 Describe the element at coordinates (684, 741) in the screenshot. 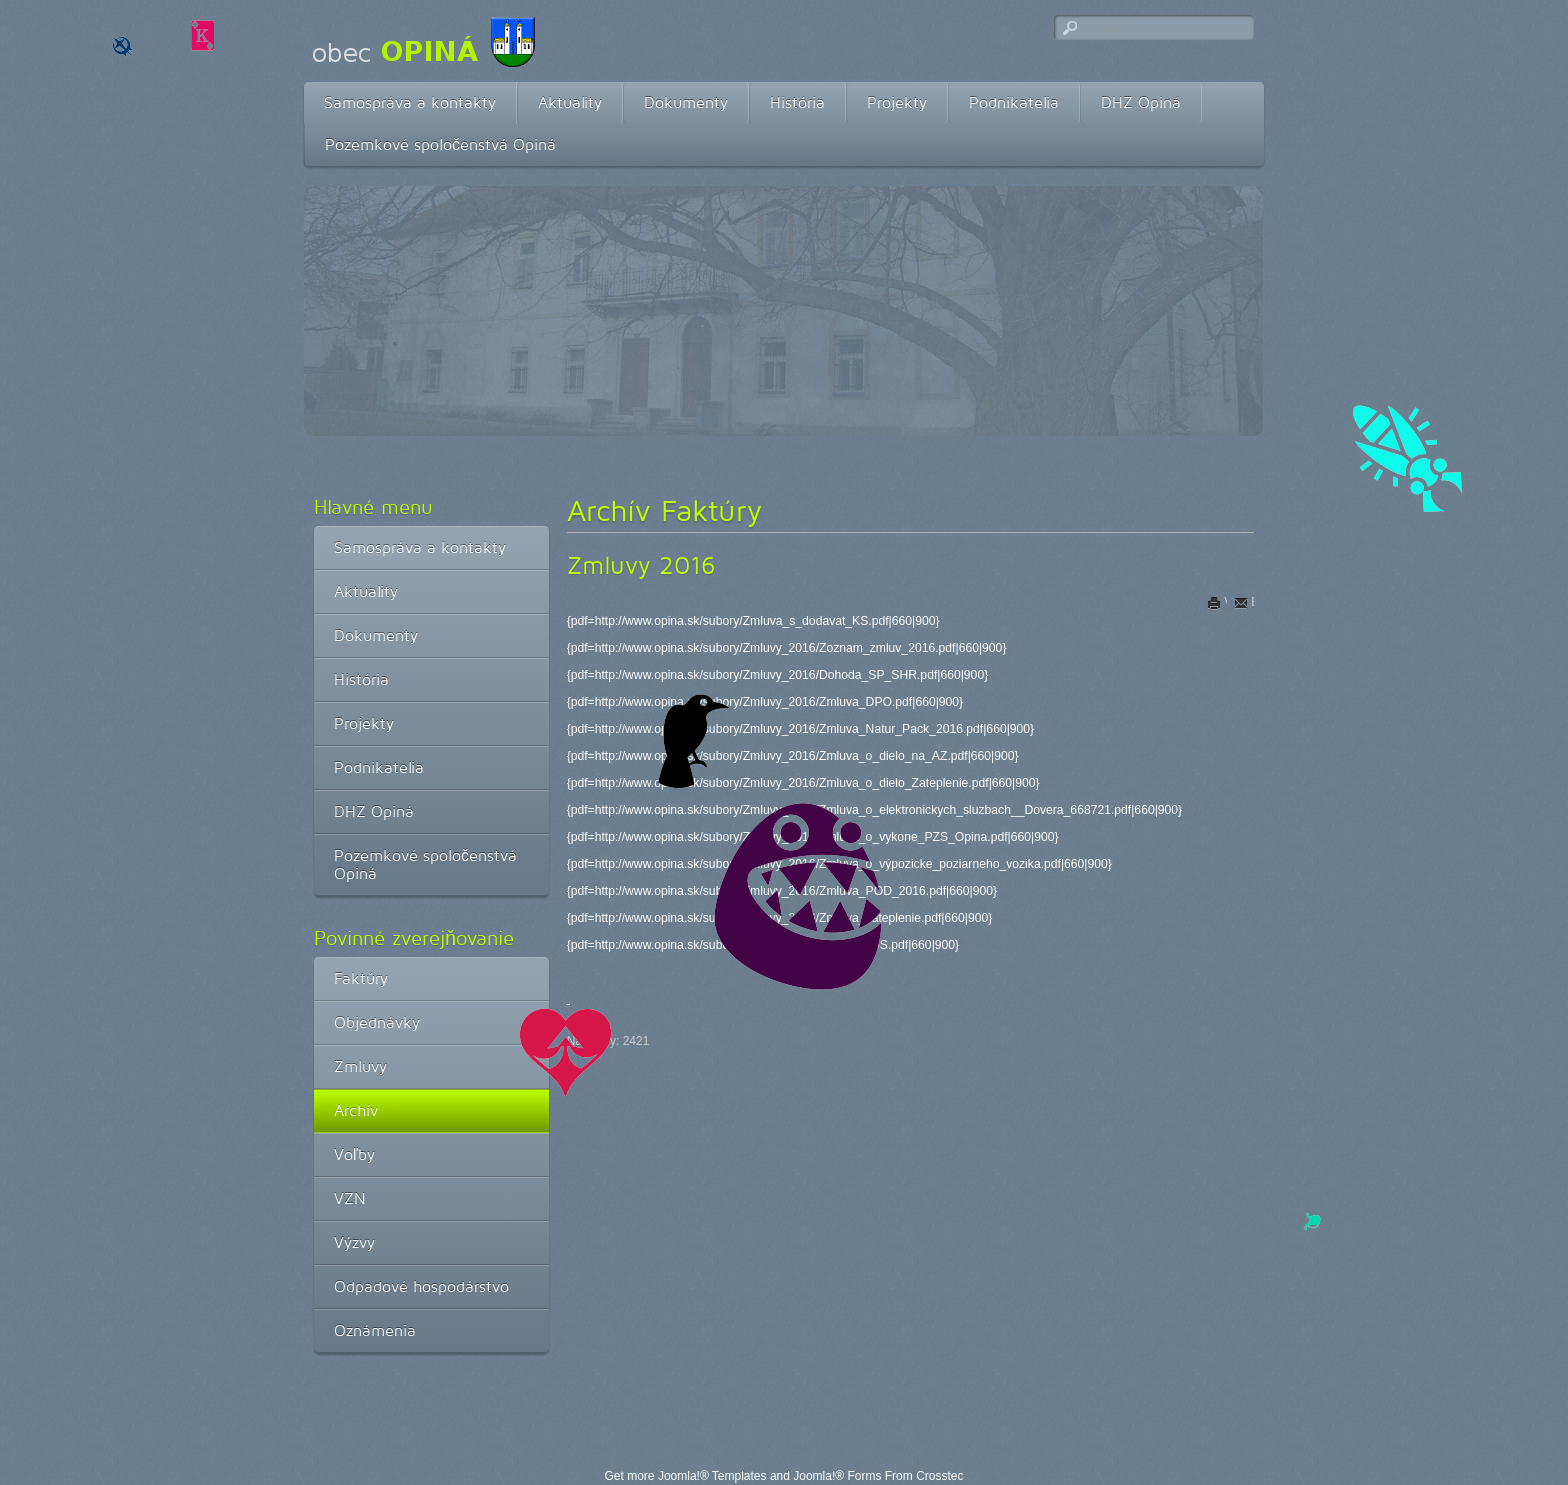

I see `raven or crow icon for a messaging or mail feature` at that location.